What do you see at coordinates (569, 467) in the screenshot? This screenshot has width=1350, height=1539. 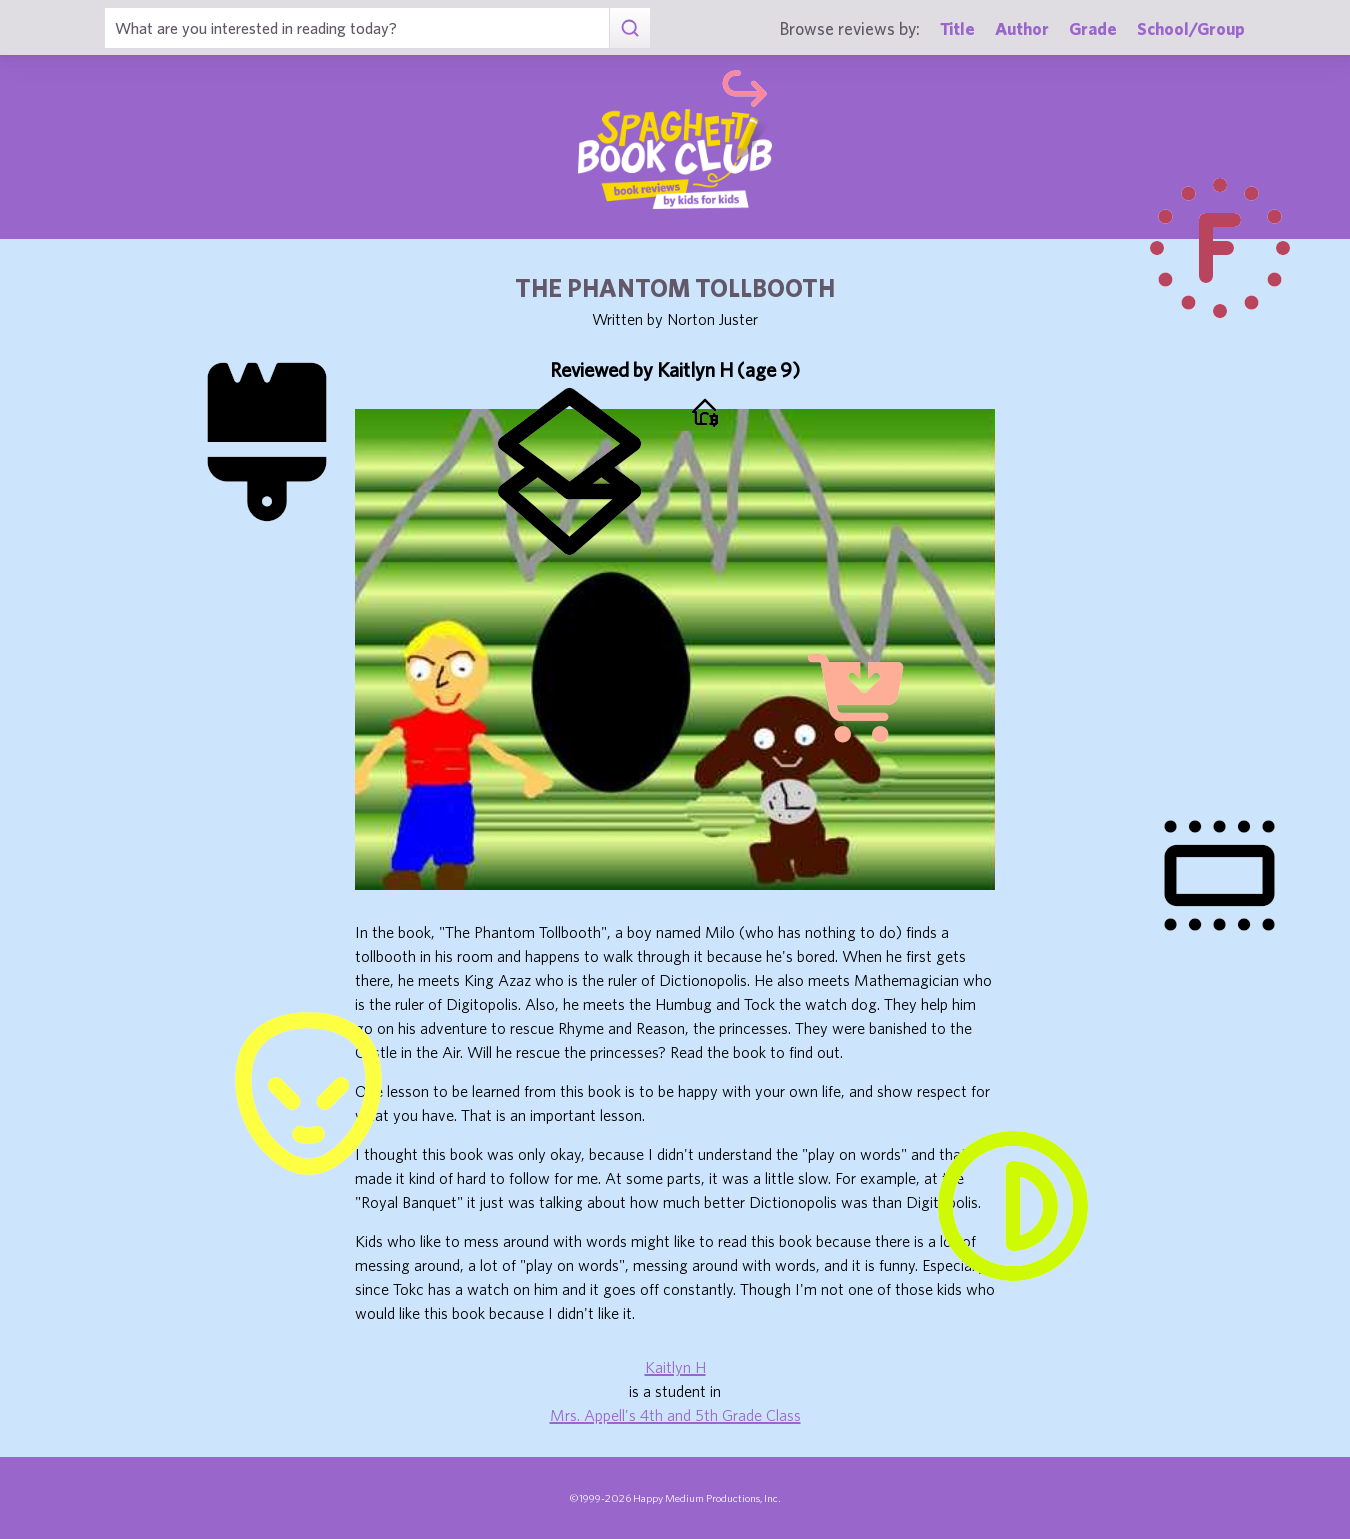 I see `open superhuman email app` at bounding box center [569, 467].